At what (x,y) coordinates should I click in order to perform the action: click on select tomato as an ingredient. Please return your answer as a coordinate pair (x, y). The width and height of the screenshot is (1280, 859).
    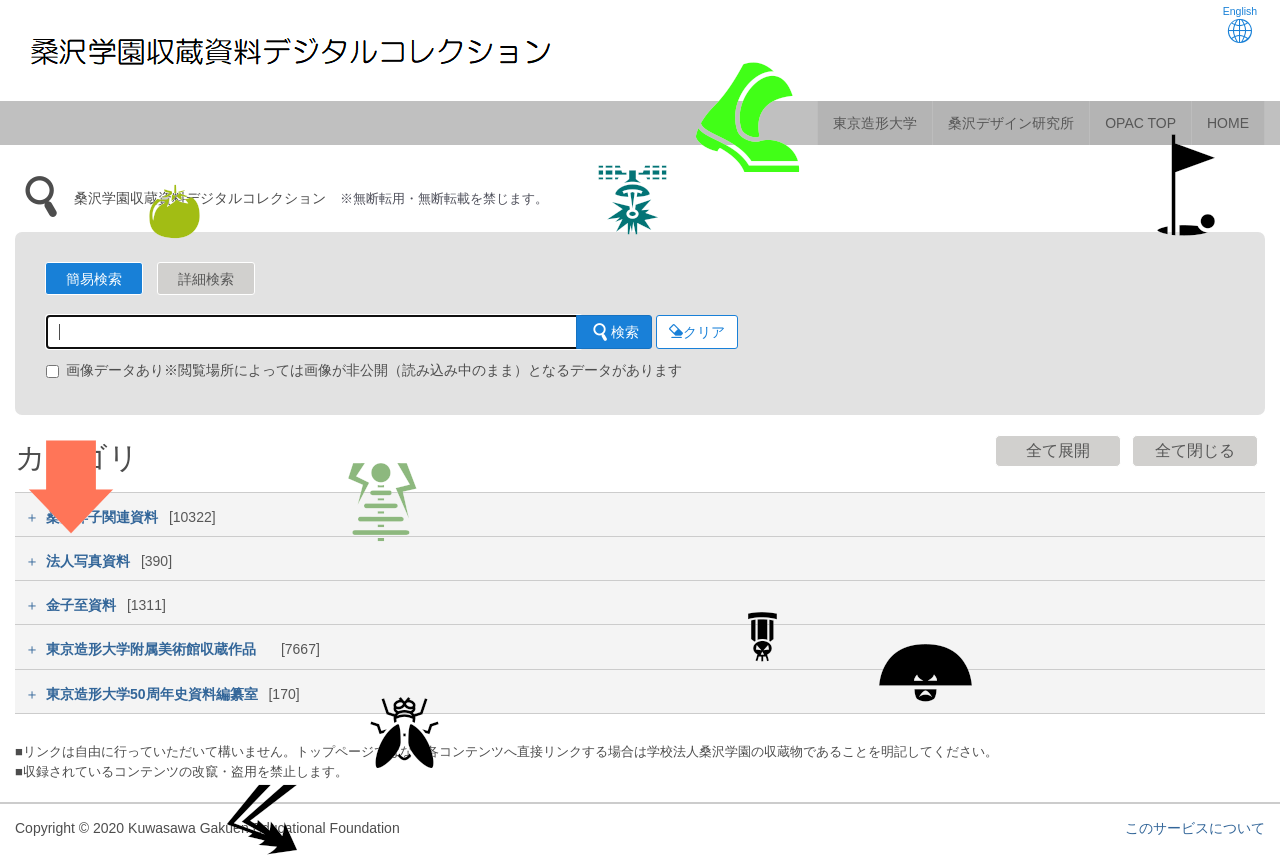
    Looking at the image, I should click on (174, 211).